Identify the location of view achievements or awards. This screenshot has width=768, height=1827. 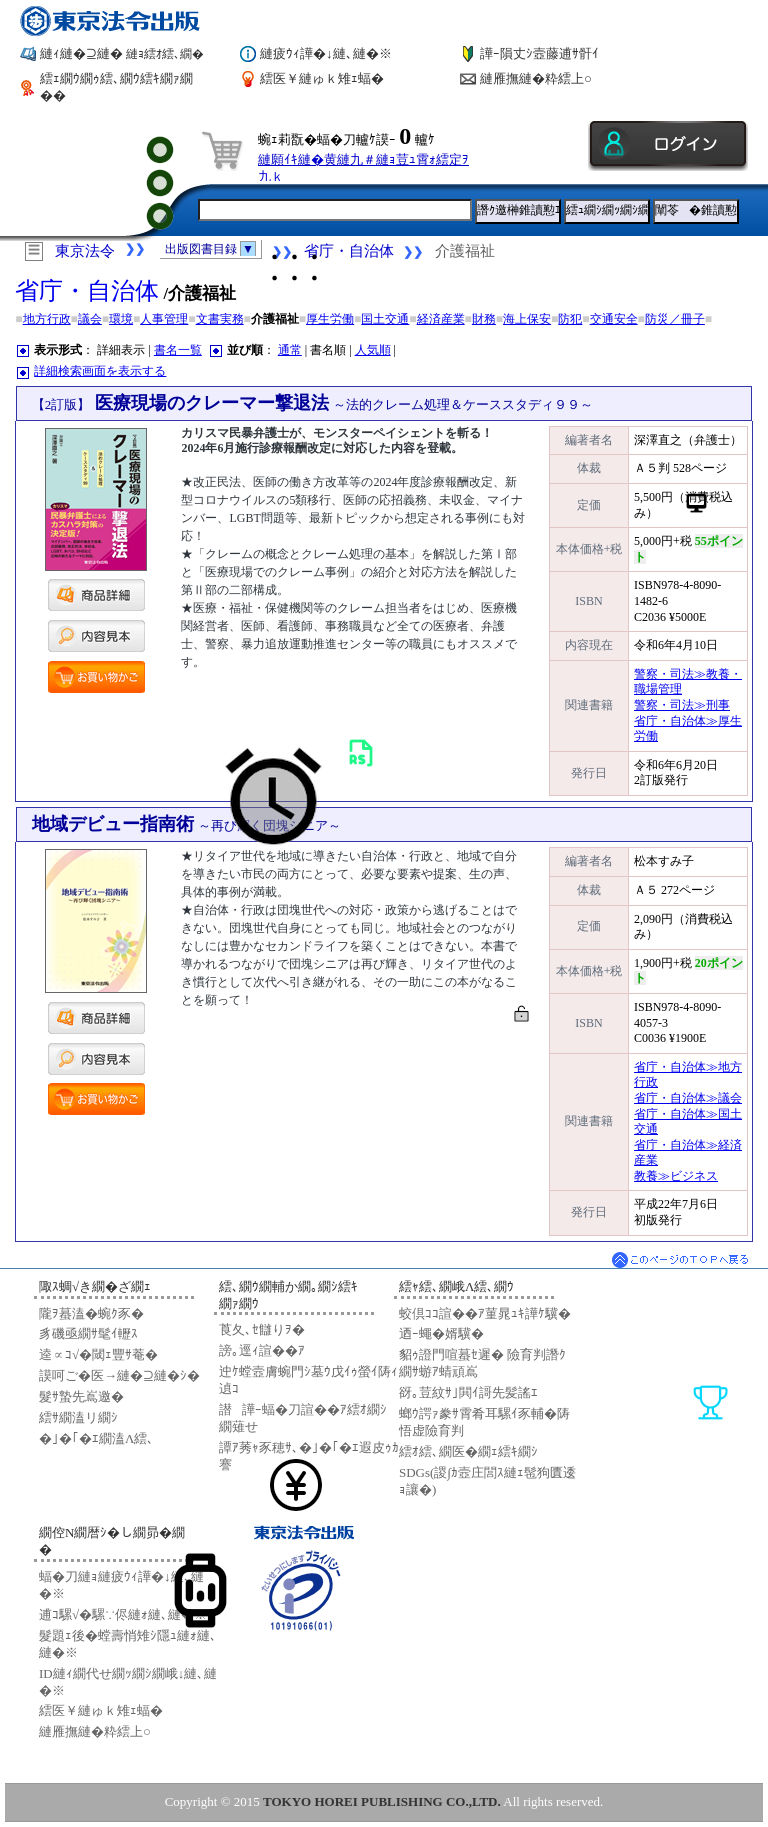
(710, 1402).